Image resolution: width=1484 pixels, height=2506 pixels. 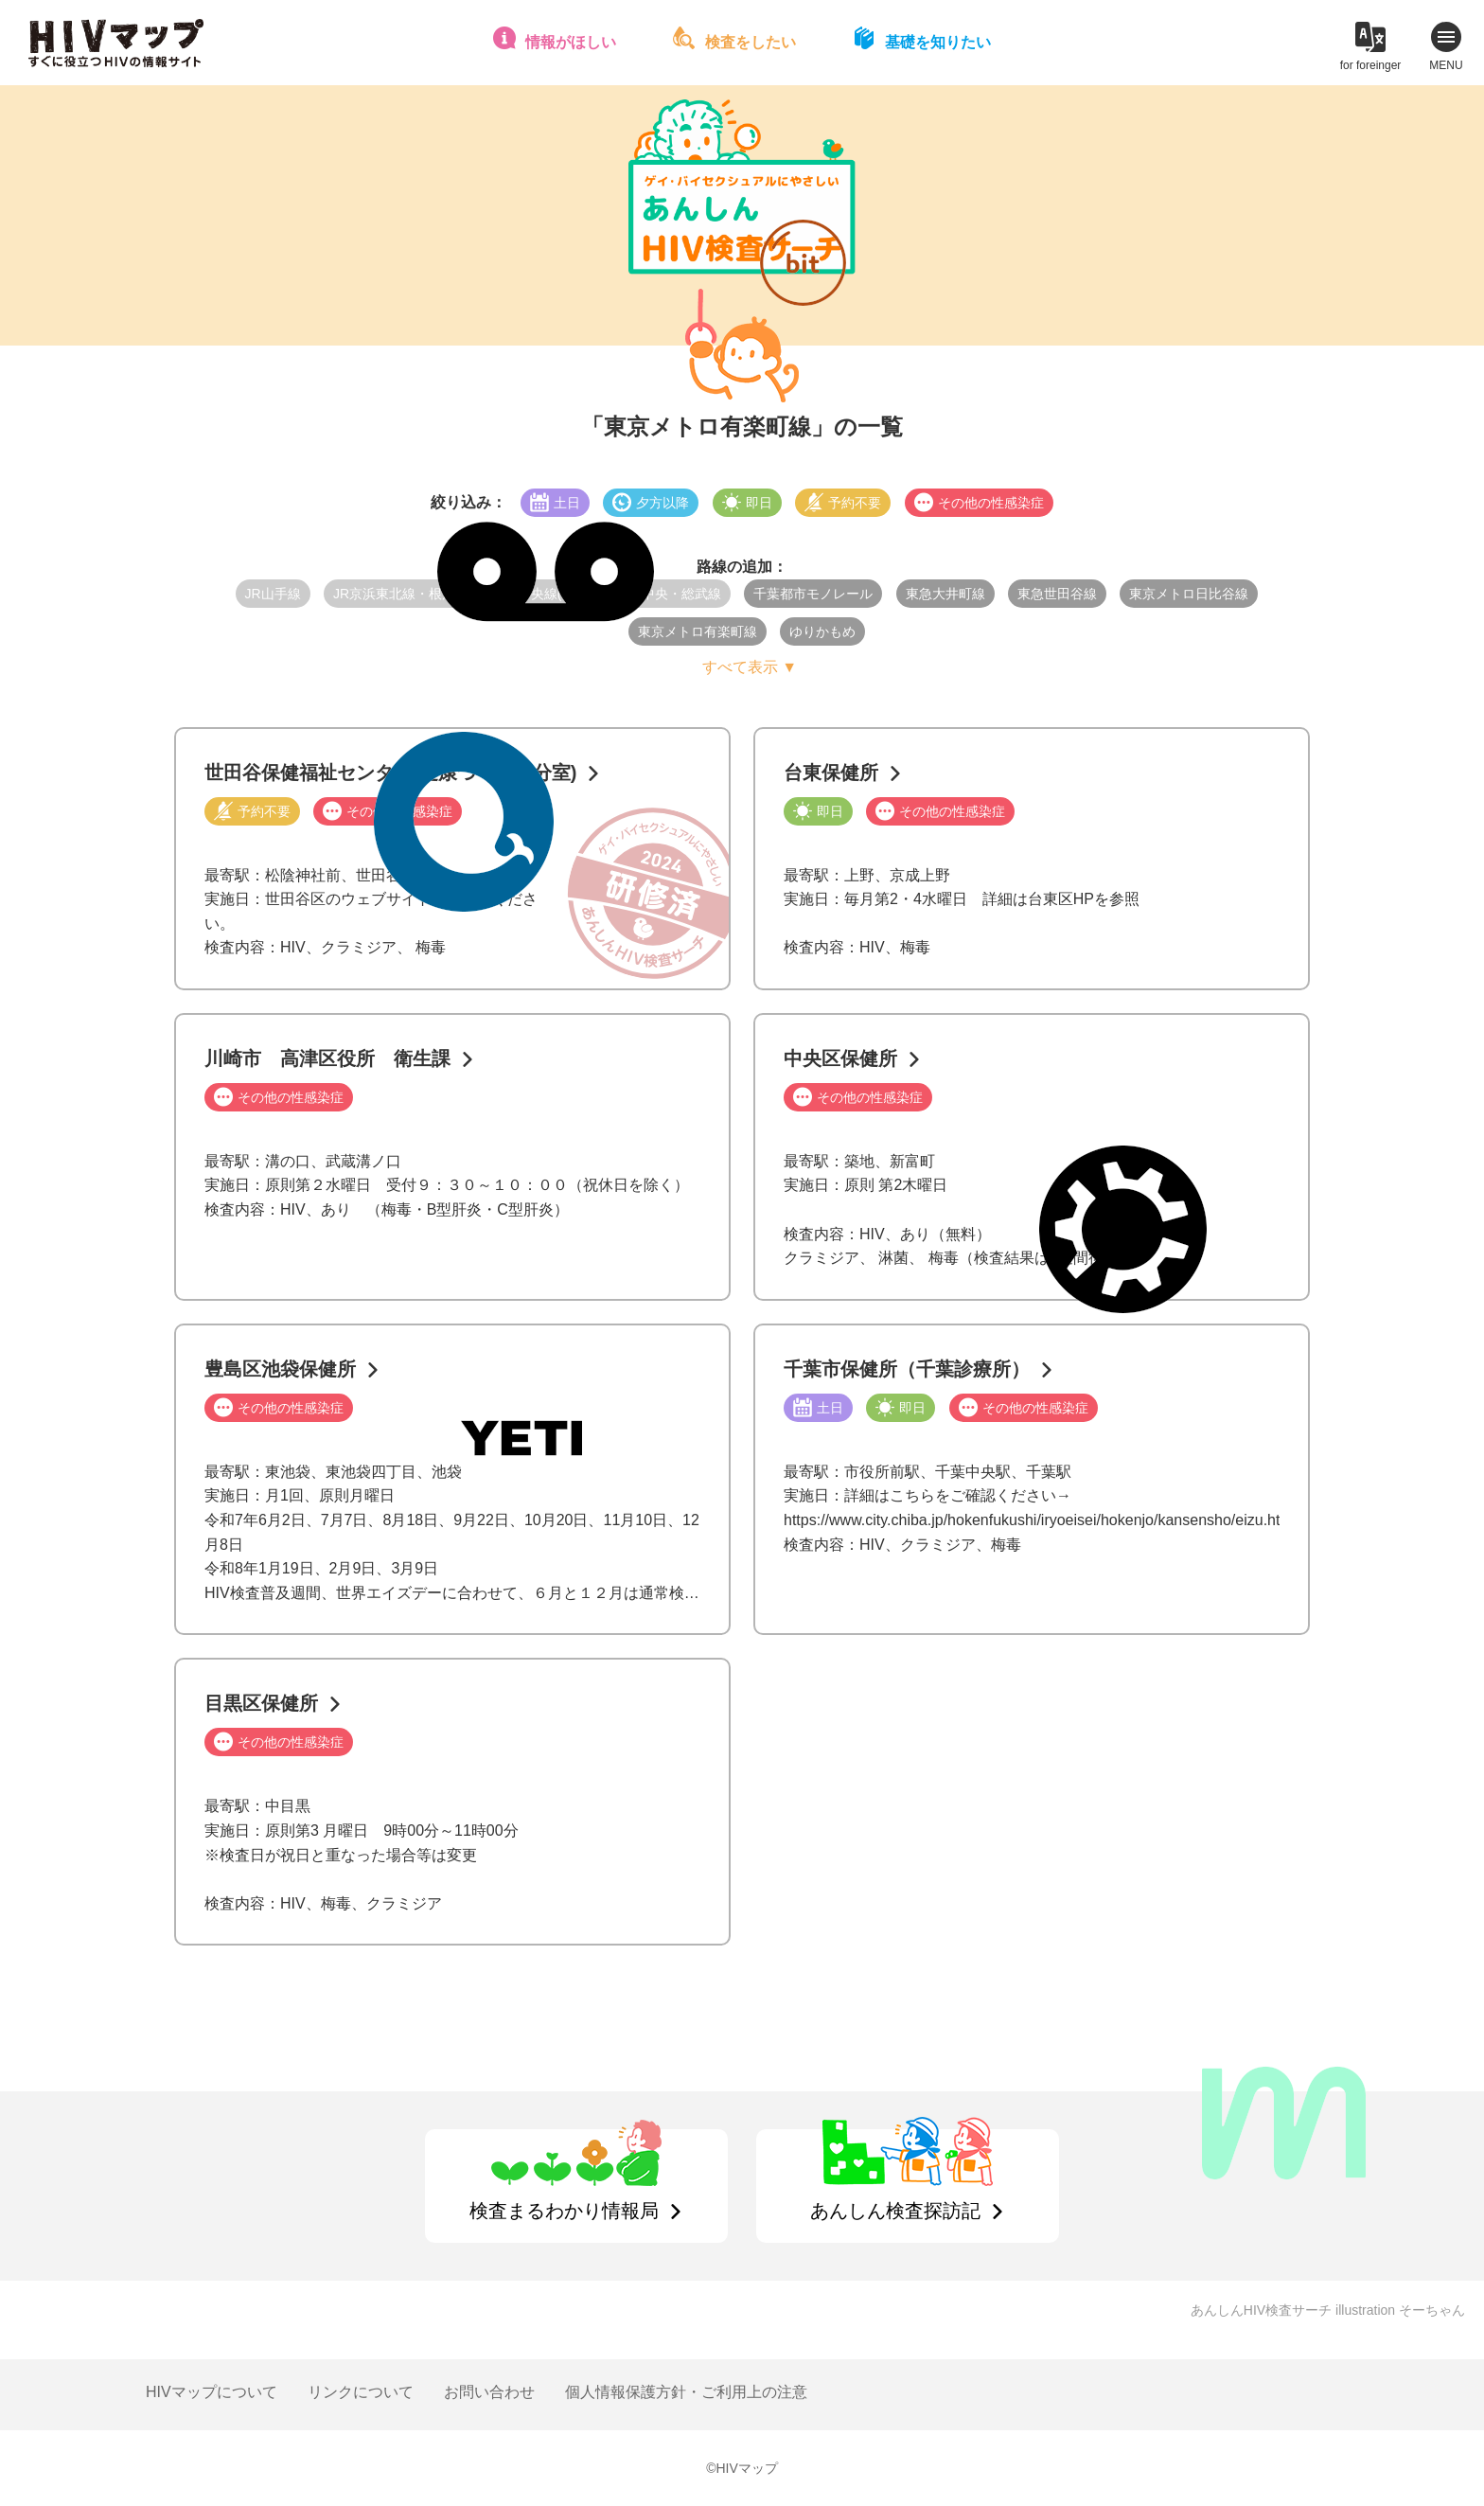 What do you see at coordinates (803, 262) in the screenshot?
I see `bit component sharing platform logo` at bounding box center [803, 262].